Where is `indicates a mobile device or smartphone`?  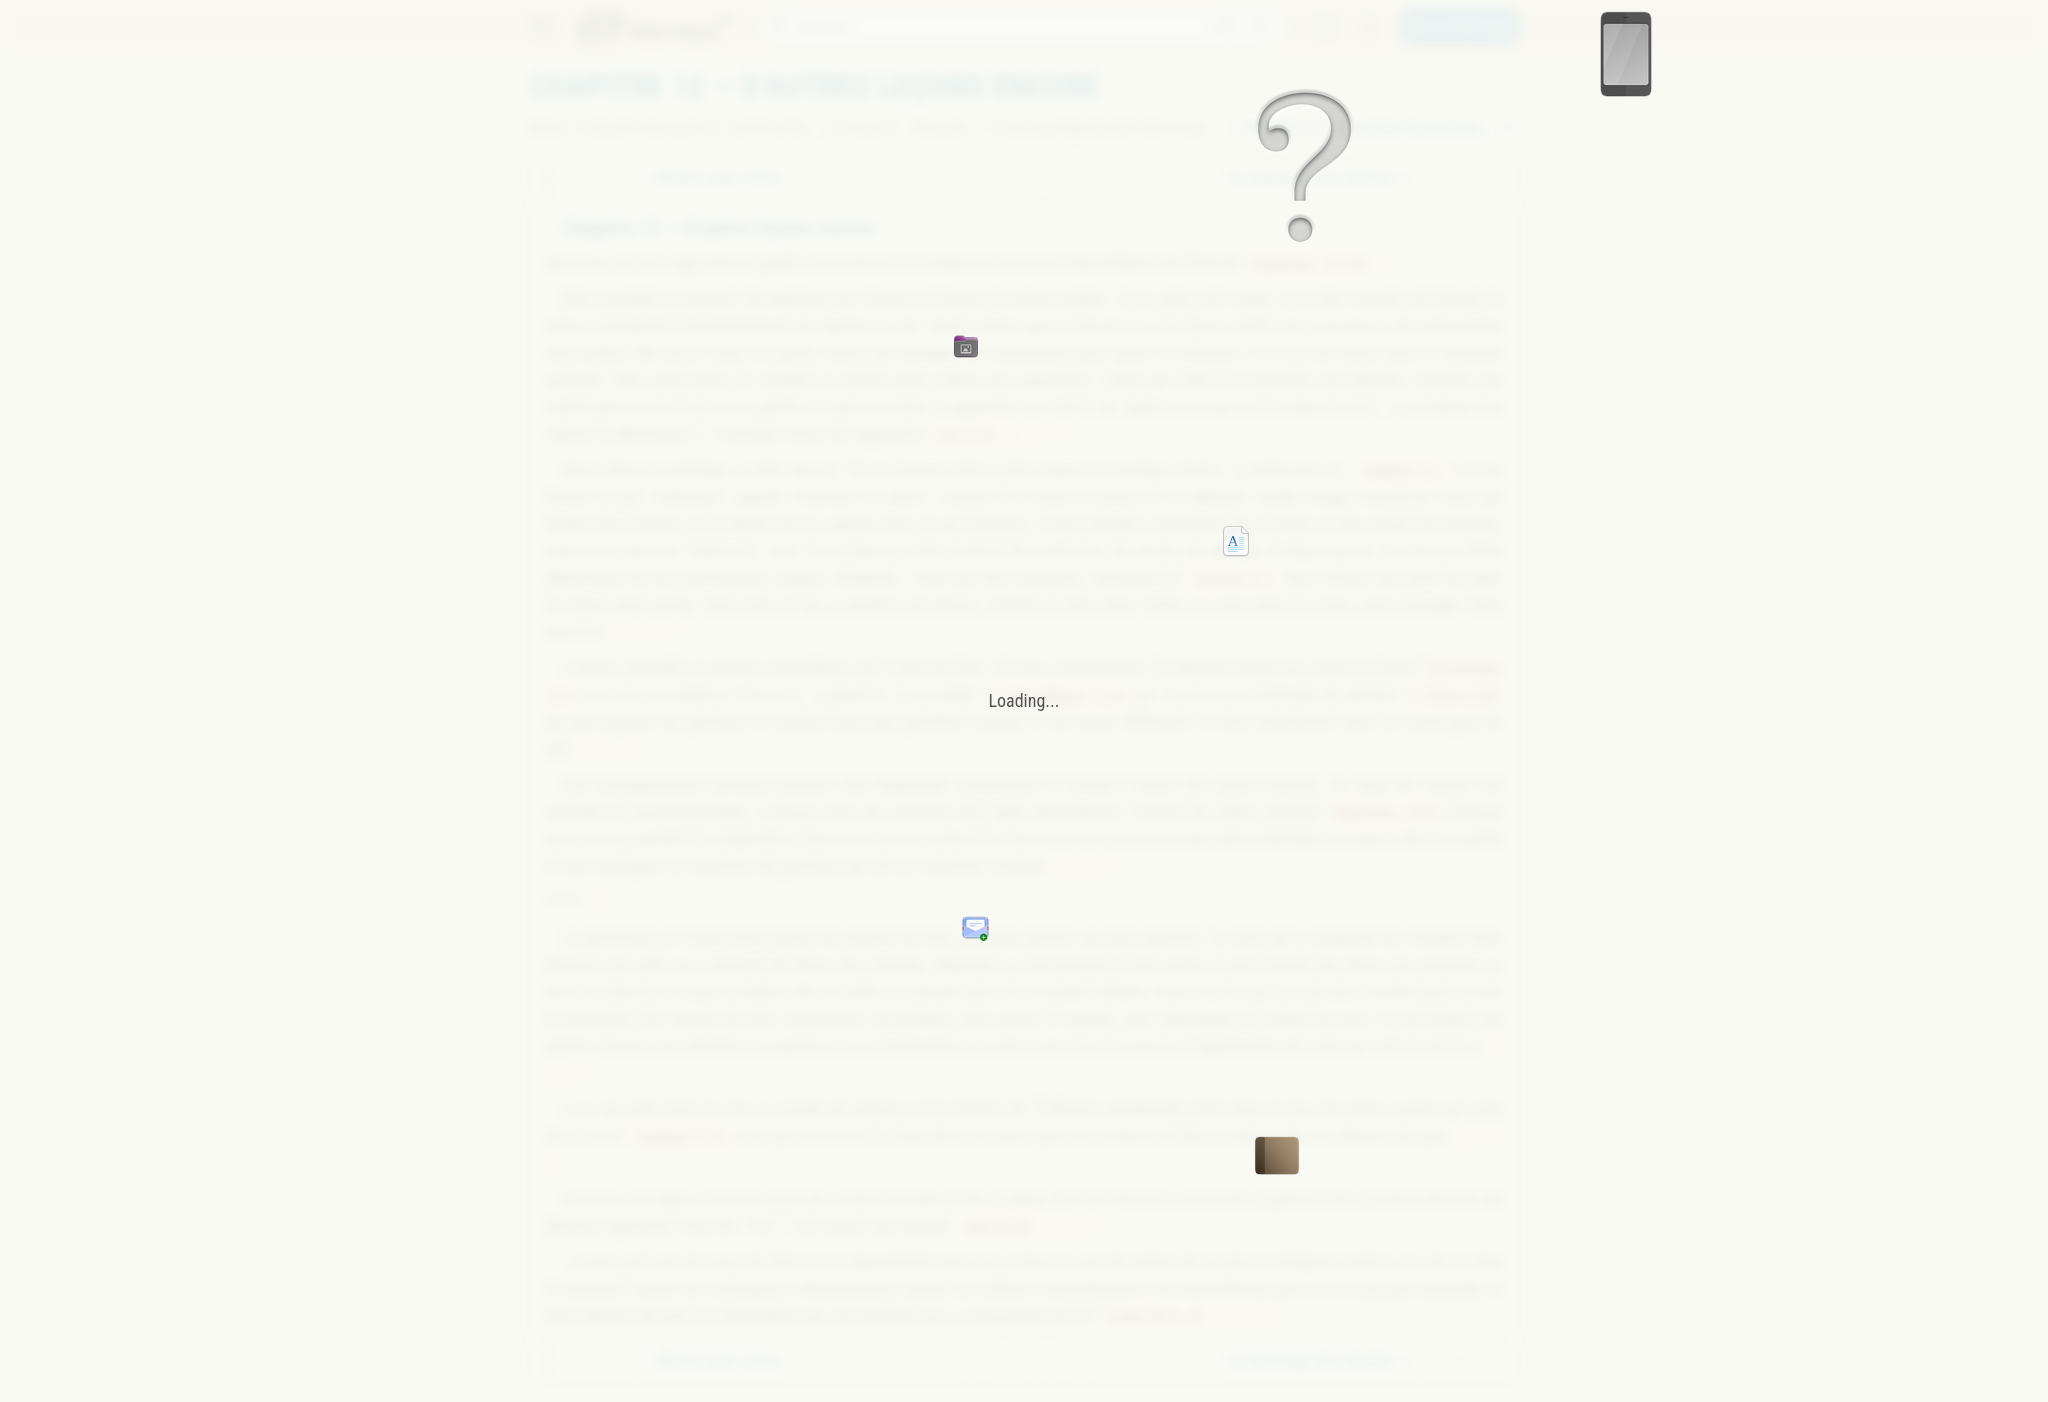 indicates a mobile device or smartphone is located at coordinates (1626, 54).